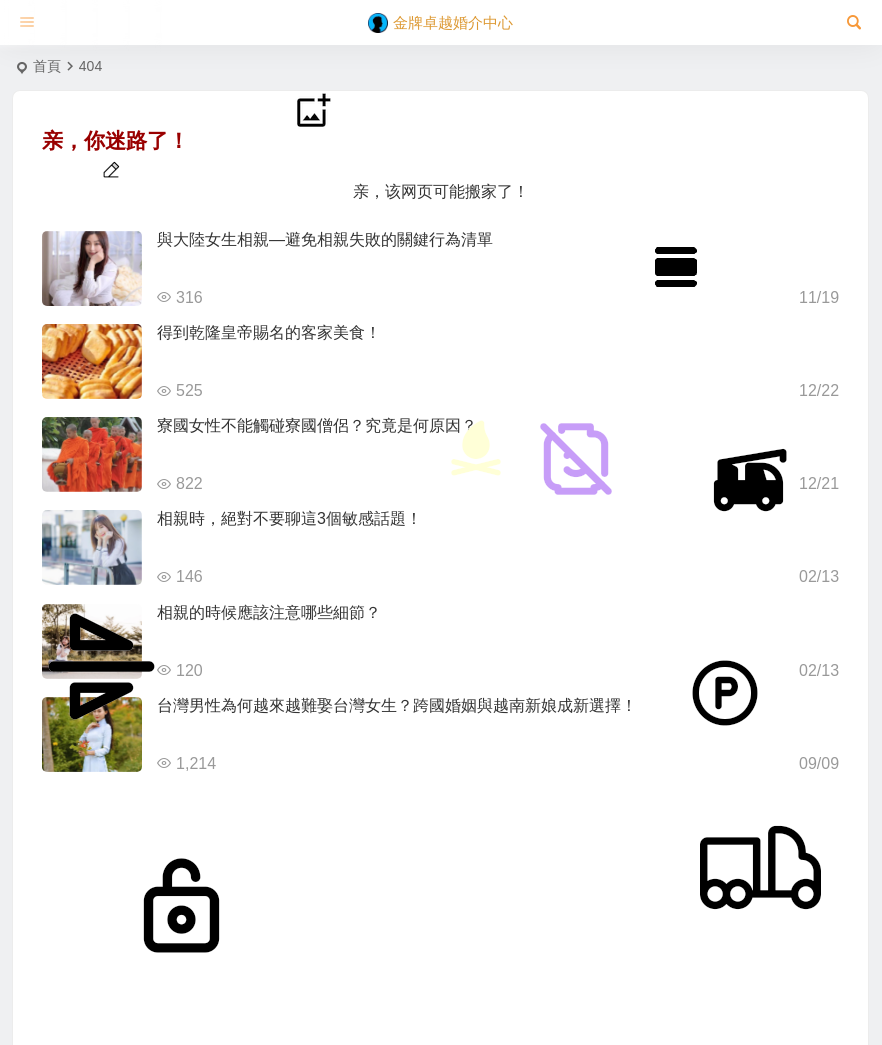 The height and width of the screenshot is (1045, 882). I want to click on unlock a secured item or account, so click(181, 905).